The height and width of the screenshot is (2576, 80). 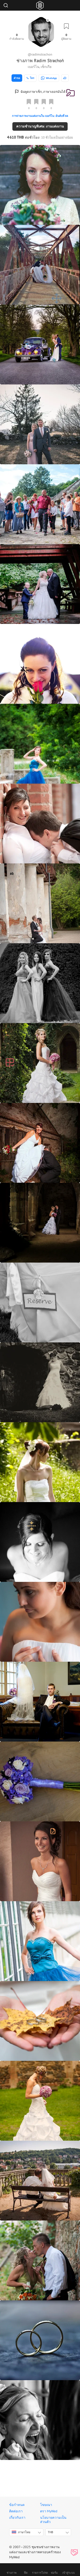 What do you see at coordinates (70, 93) in the screenshot?
I see `rename or edit a folder` at bounding box center [70, 93].